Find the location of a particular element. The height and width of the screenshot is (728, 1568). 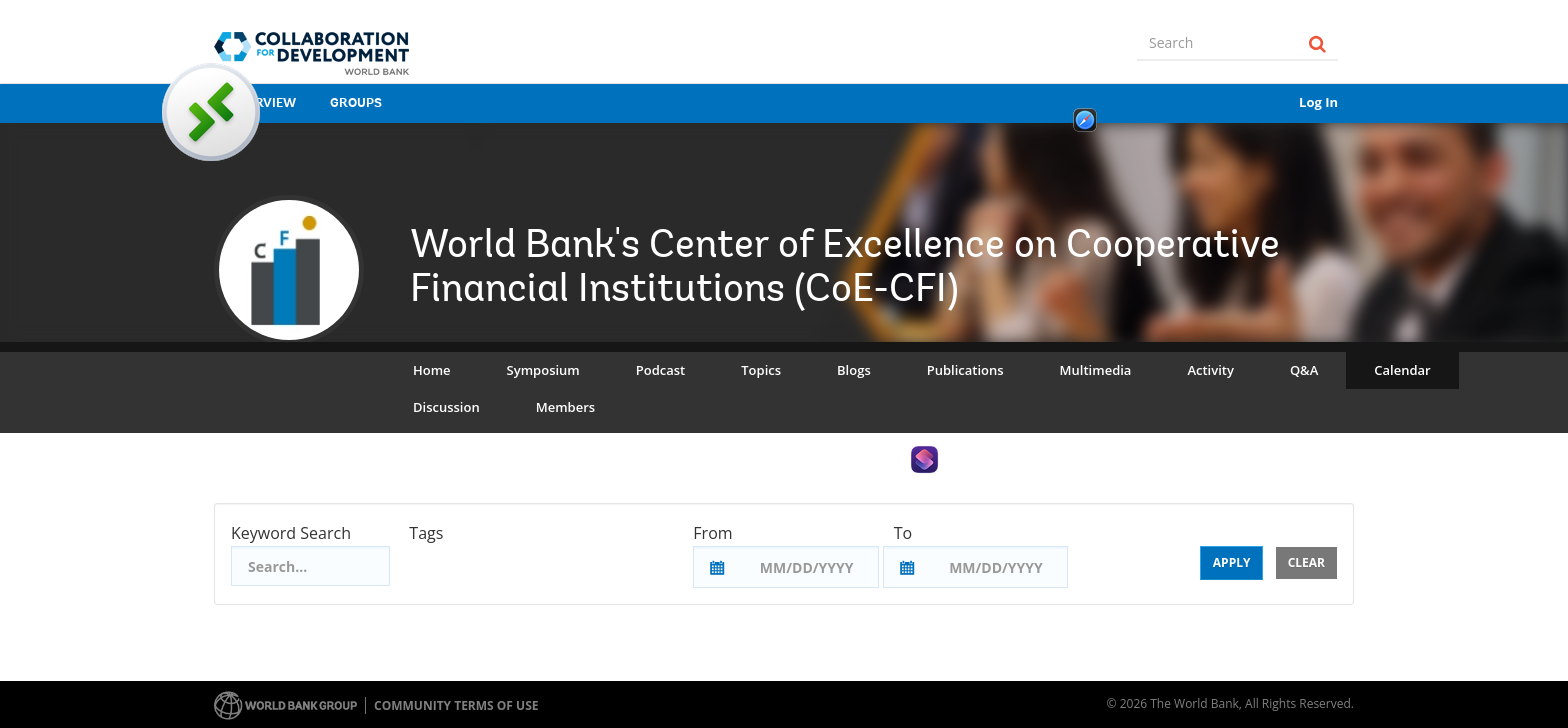

open the shortcuts app is located at coordinates (924, 459).